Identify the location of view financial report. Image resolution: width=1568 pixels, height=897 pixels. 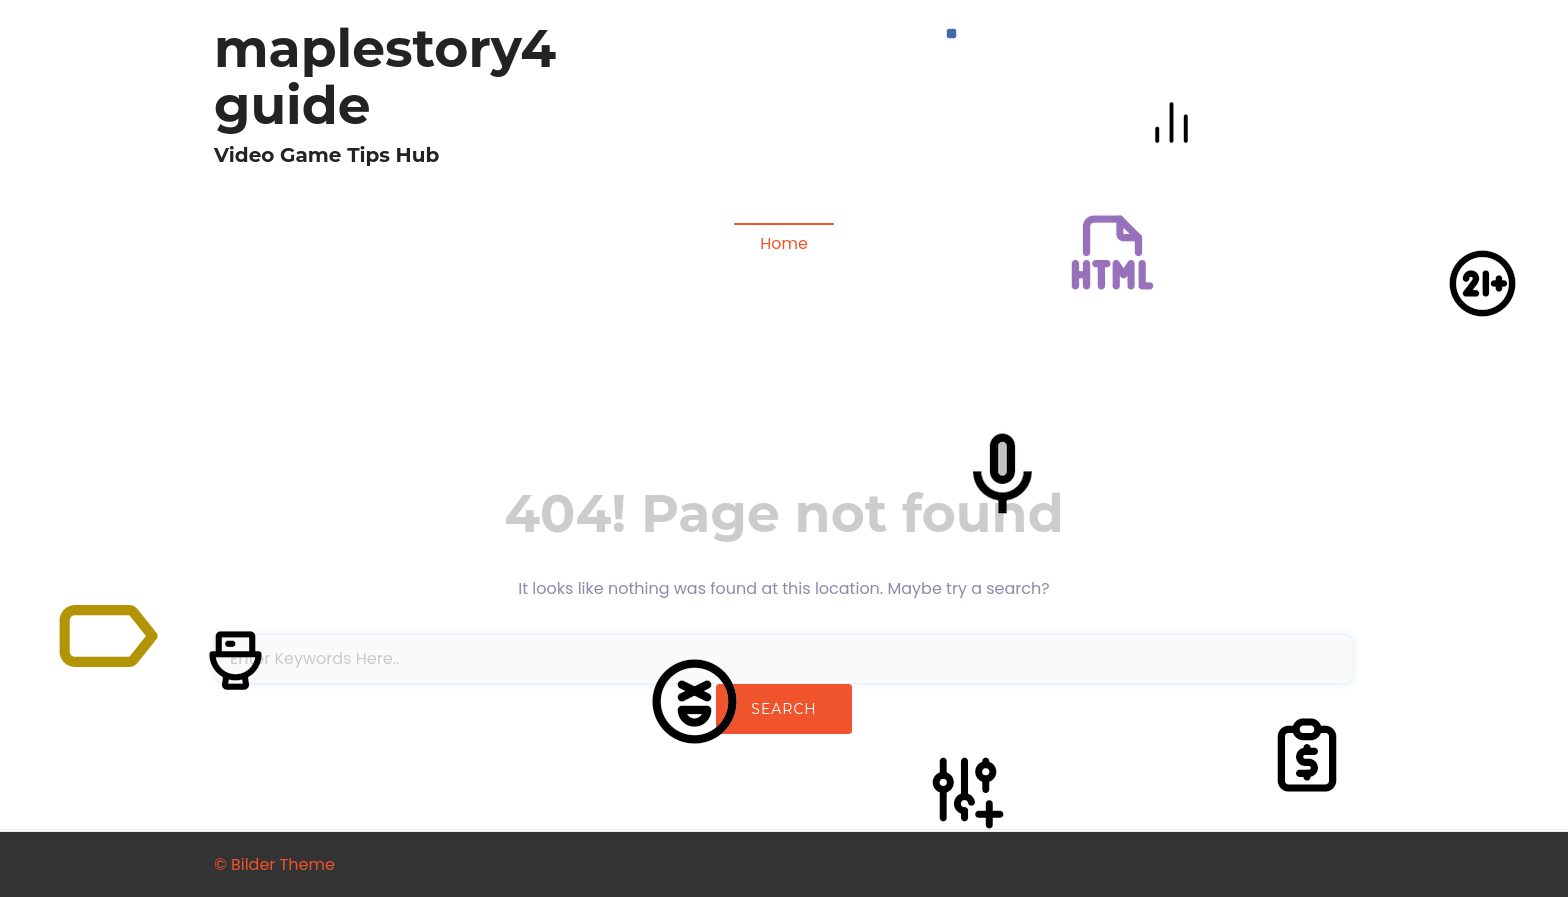
(1307, 755).